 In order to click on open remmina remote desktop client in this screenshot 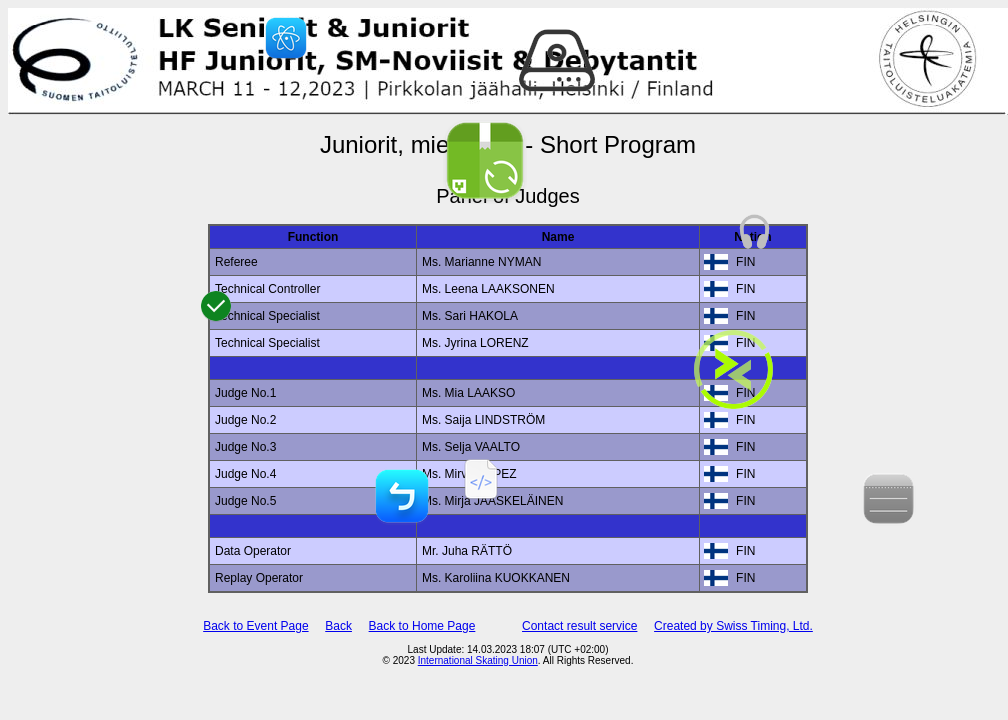, I will do `click(733, 369)`.